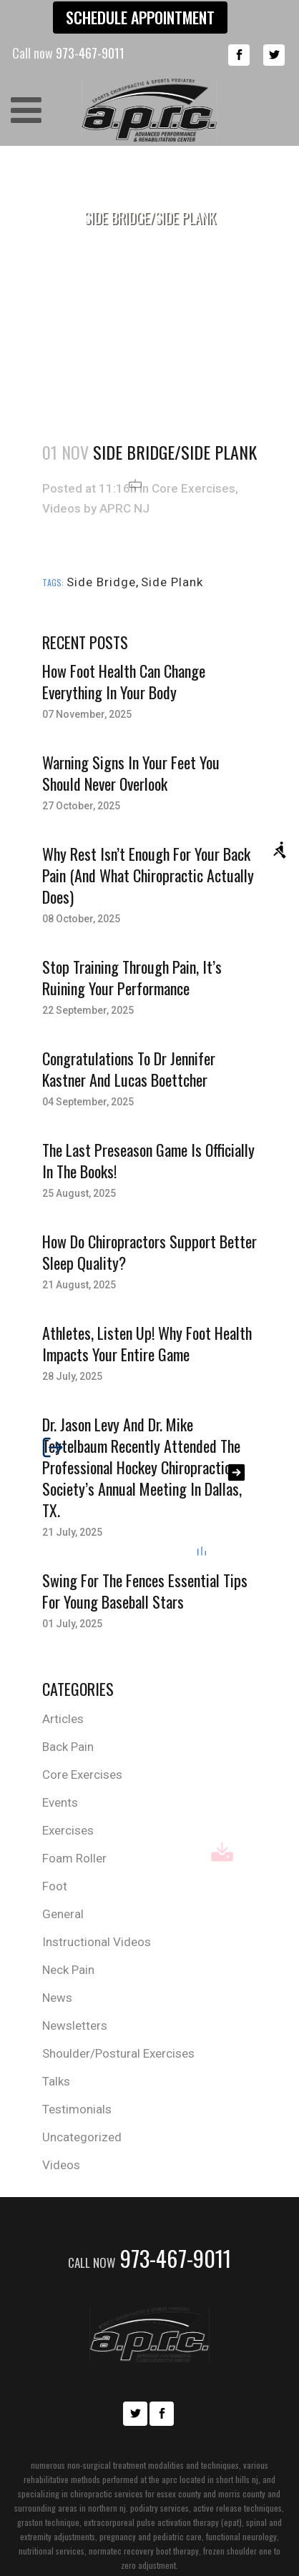 This screenshot has width=299, height=2576. I want to click on download a file to your device, so click(222, 1852).